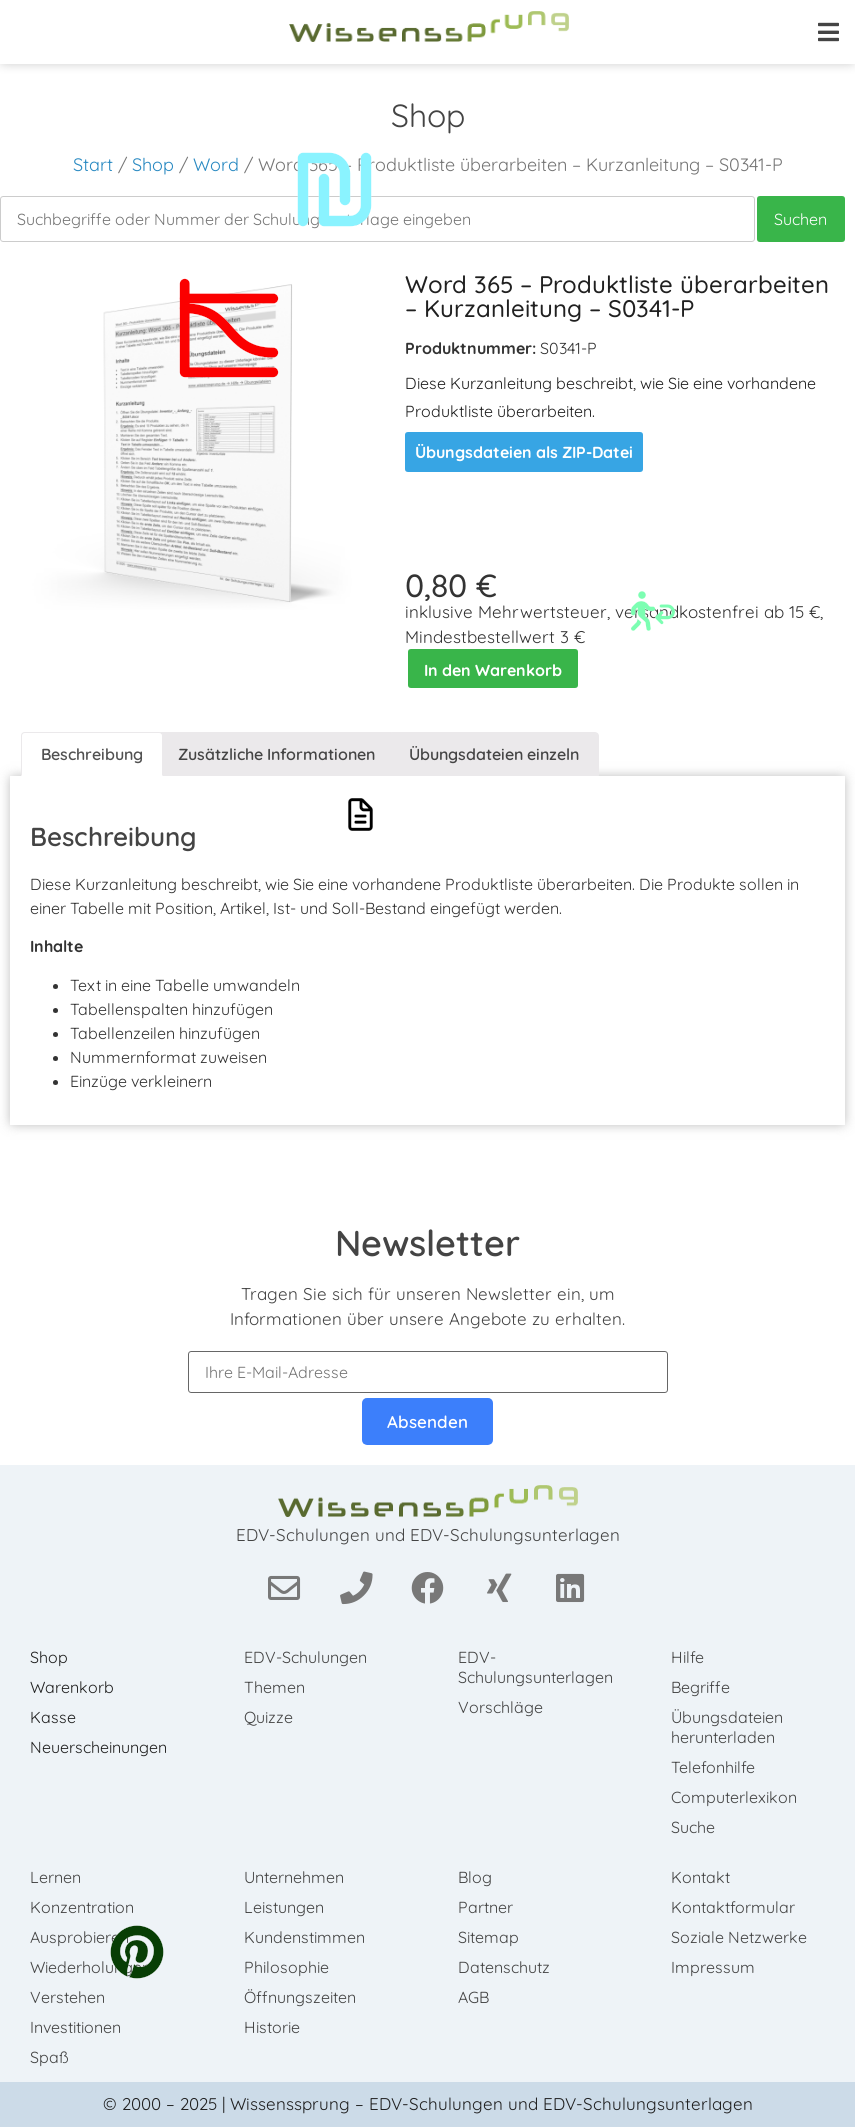  What do you see at coordinates (360, 814) in the screenshot?
I see `view document contents` at bounding box center [360, 814].